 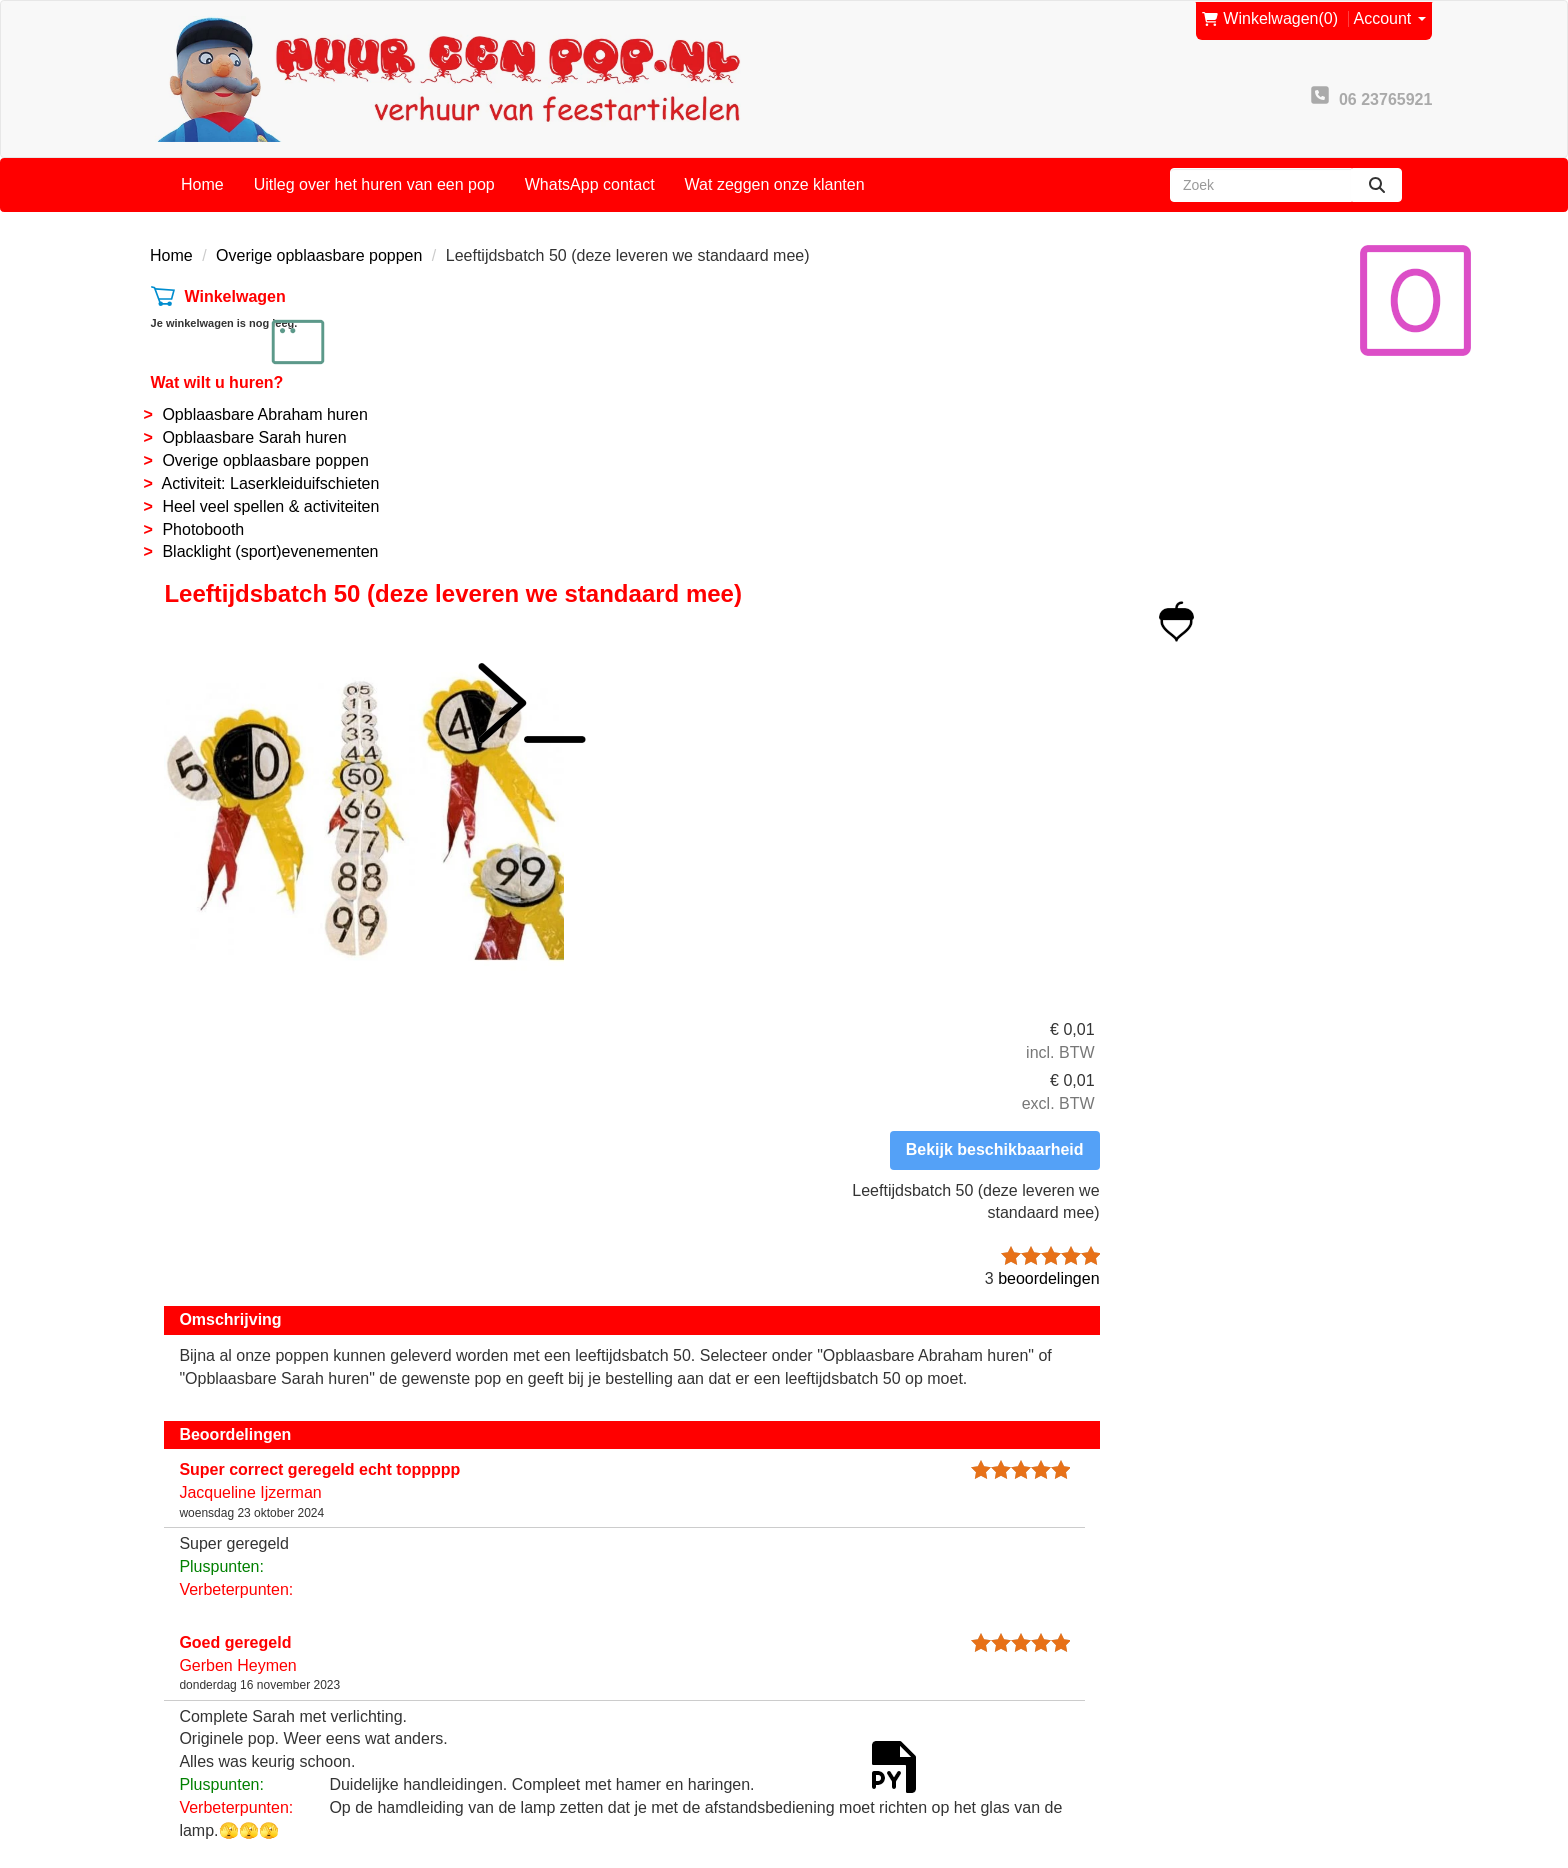 What do you see at coordinates (1415, 300) in the screenshot?
I see `indicates zero or no items` at bounding box center [1415, 300].